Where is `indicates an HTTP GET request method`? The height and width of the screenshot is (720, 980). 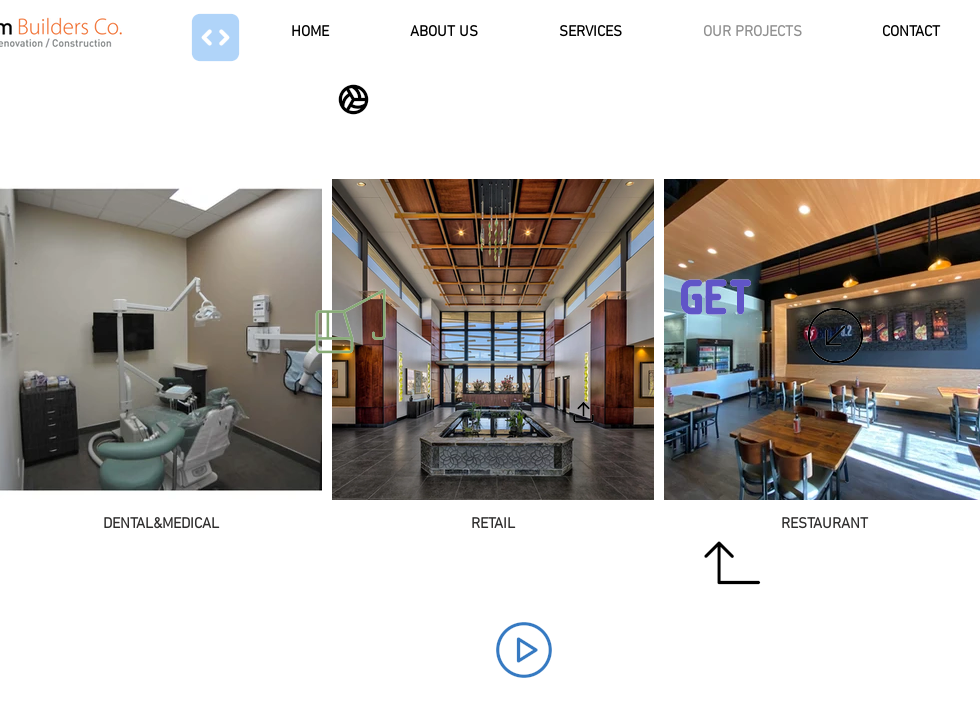
indicates an HTTP GET request method is located at coordinates (716, 297).